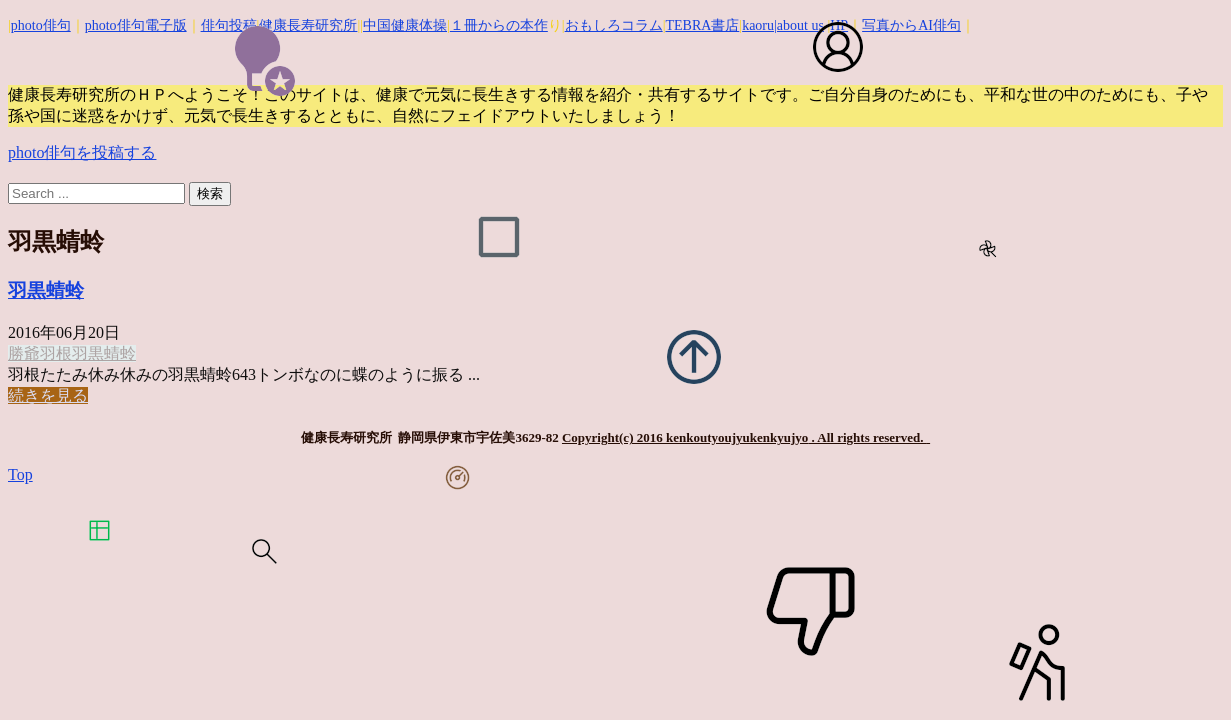 This screenshot has width=1231, height=720. I want to click on view github project board, so click(99, 530).